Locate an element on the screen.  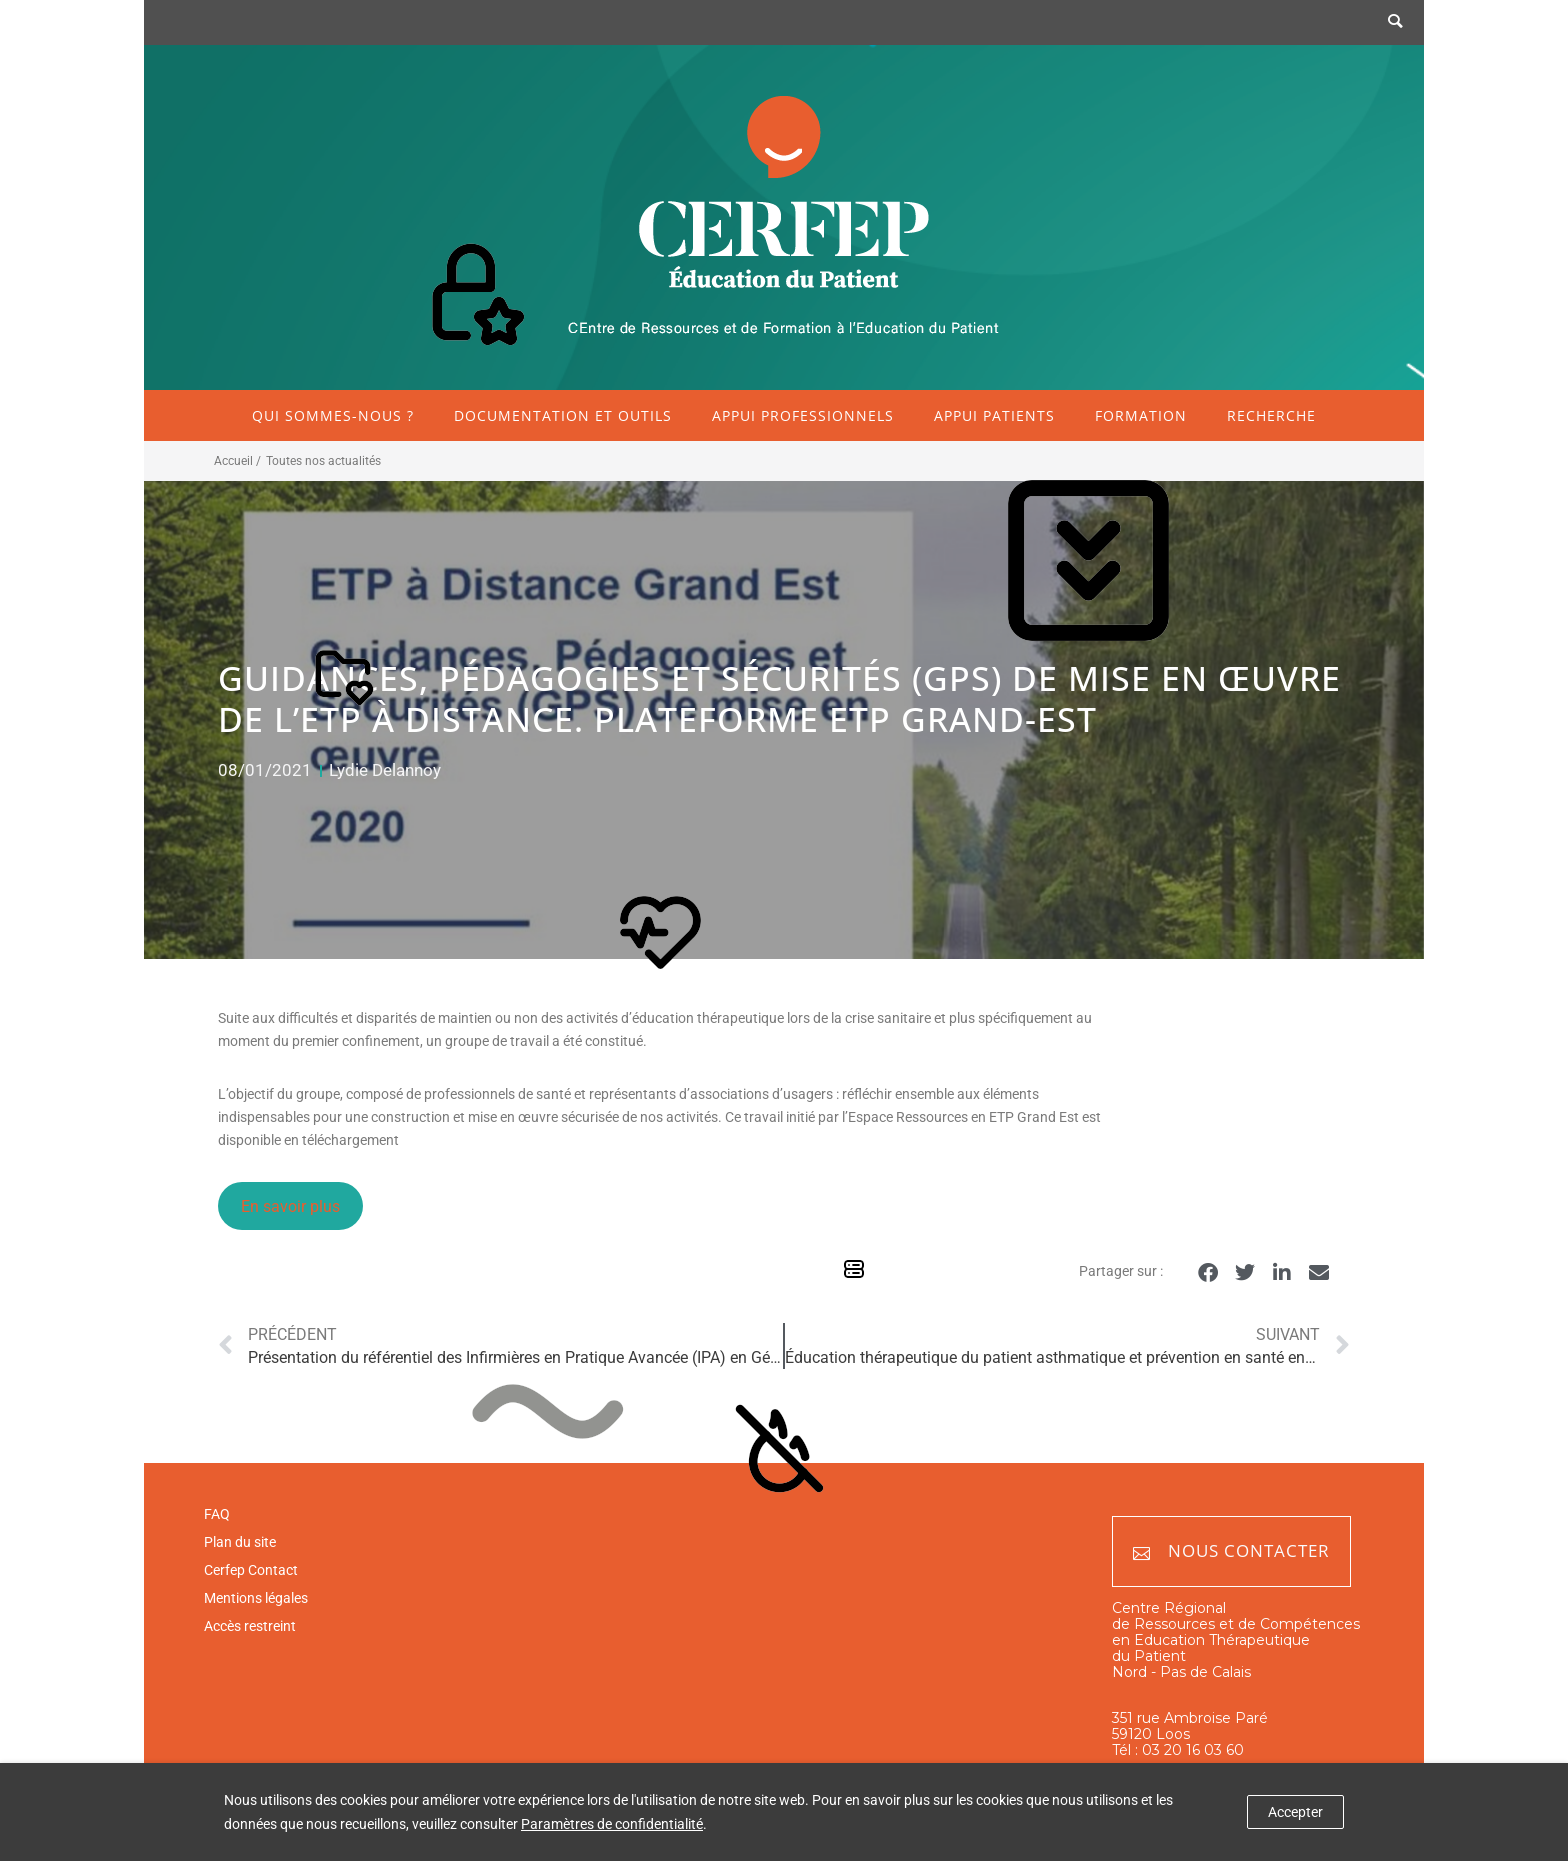
view server status is located at coordinates (854, 1269).